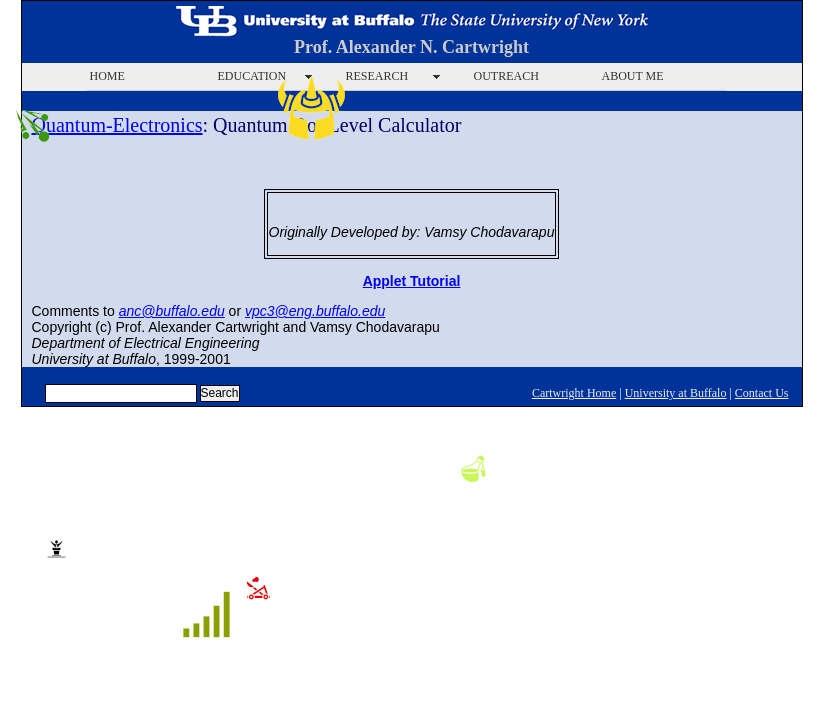  I want to click on launch projectiles or balls, so click(33, 125).